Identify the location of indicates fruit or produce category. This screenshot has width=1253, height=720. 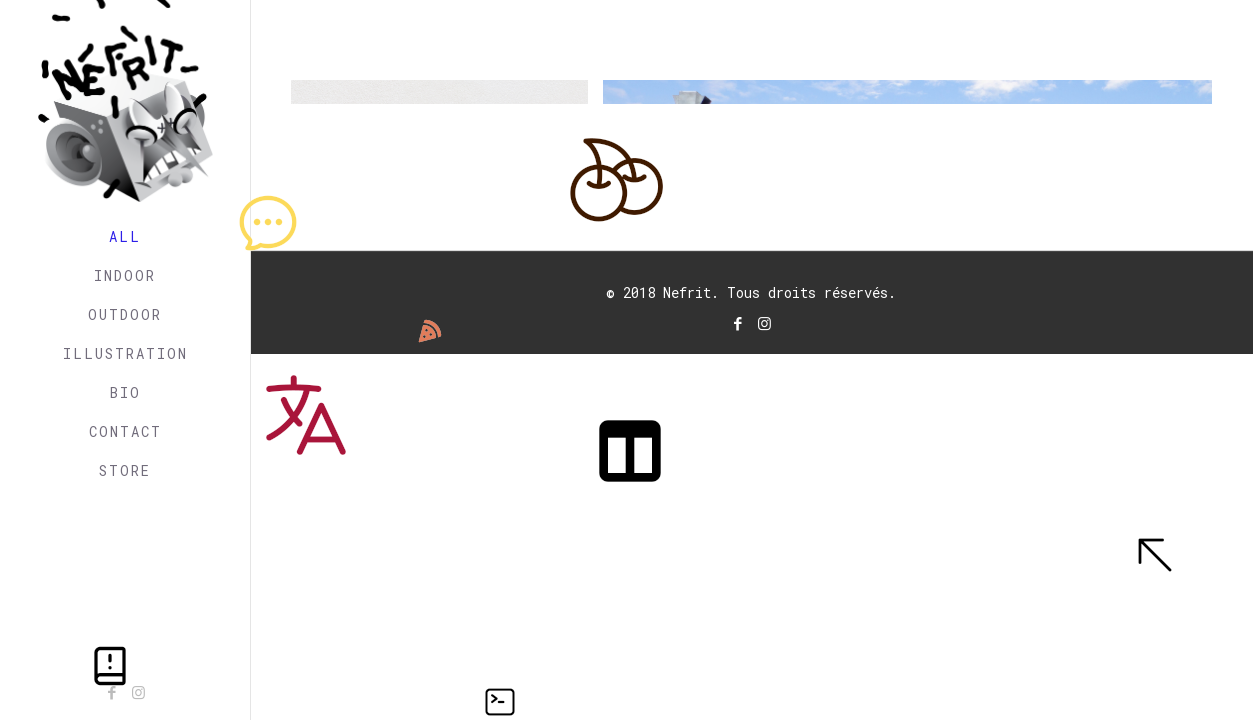
(615, 180).